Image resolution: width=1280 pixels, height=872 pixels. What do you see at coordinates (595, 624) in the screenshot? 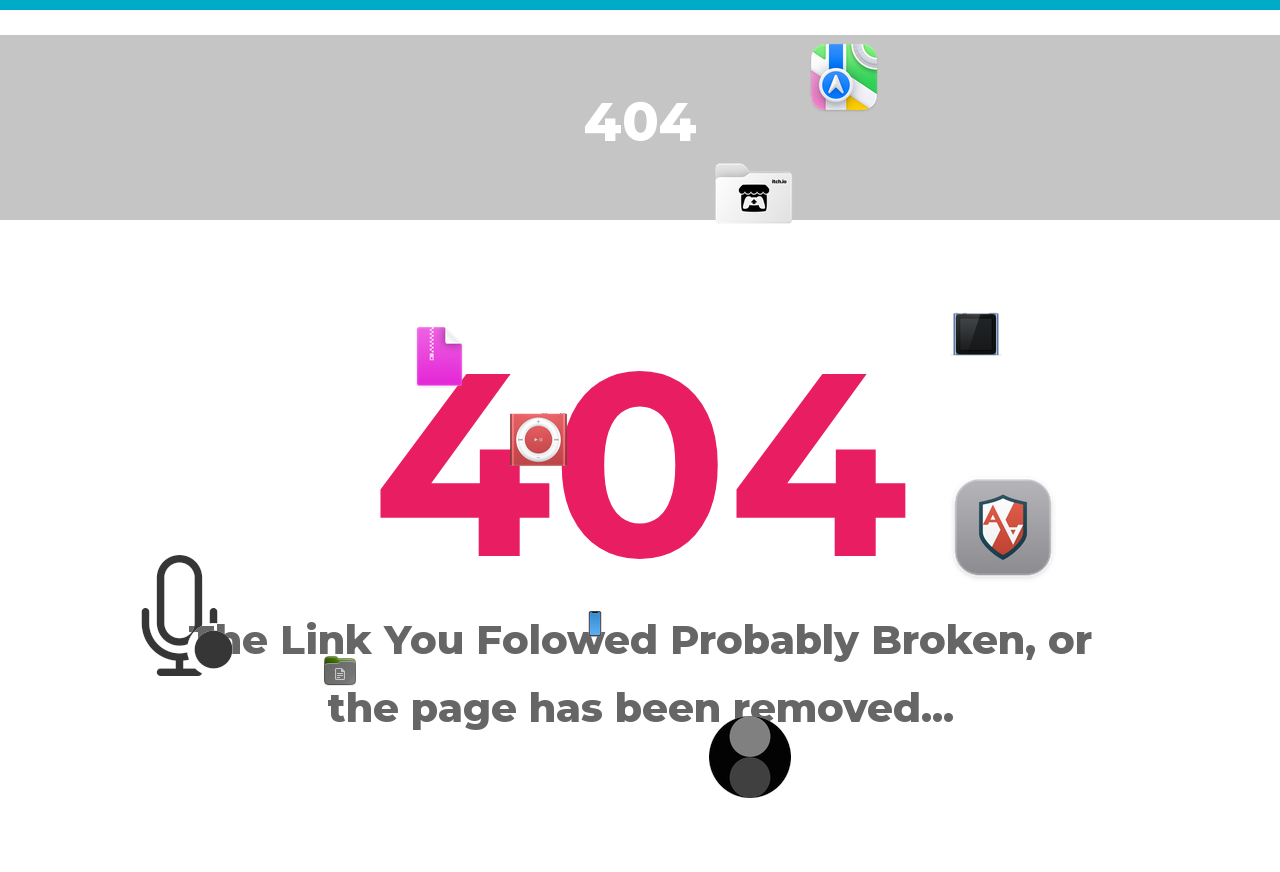
I see `iPhone XR device icon in coral/red color` at bounding box center [595, 624].